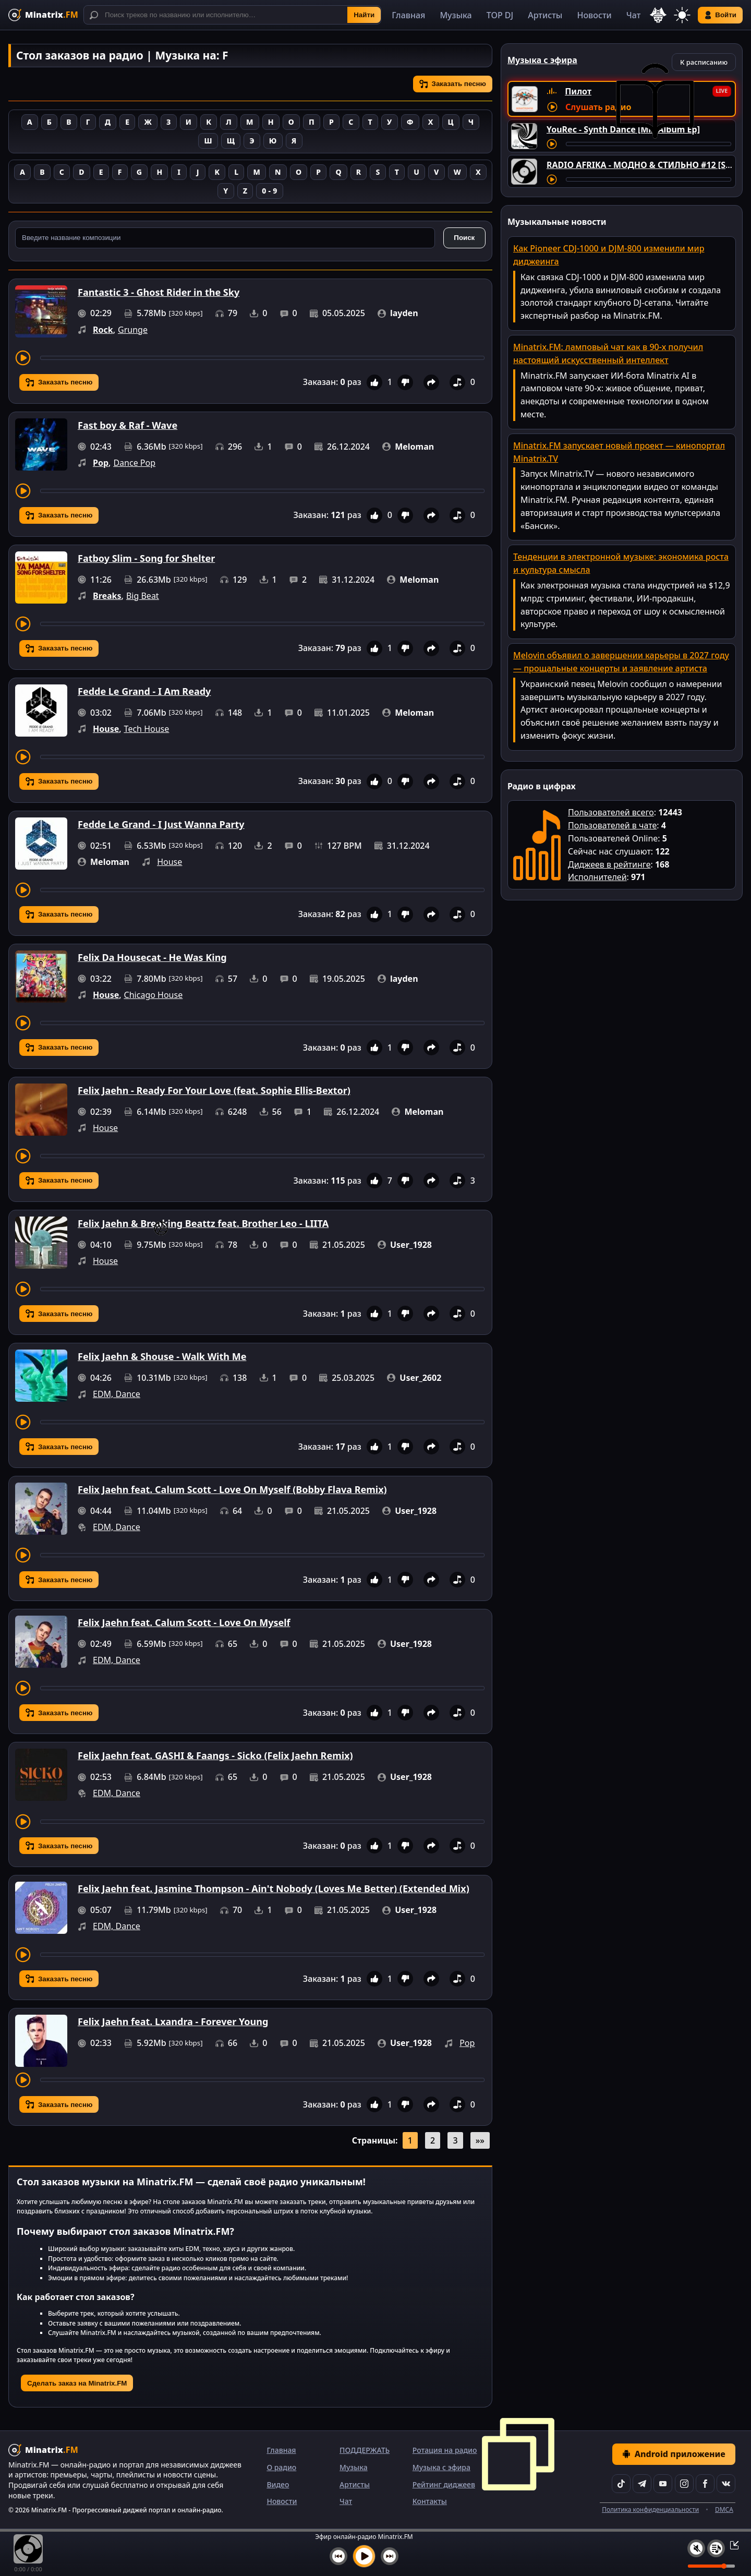 The image size is (751, 2576). Describe the element at coordinates (655, 100) in the screenshot. I see `view user profile or contact details` at that location.